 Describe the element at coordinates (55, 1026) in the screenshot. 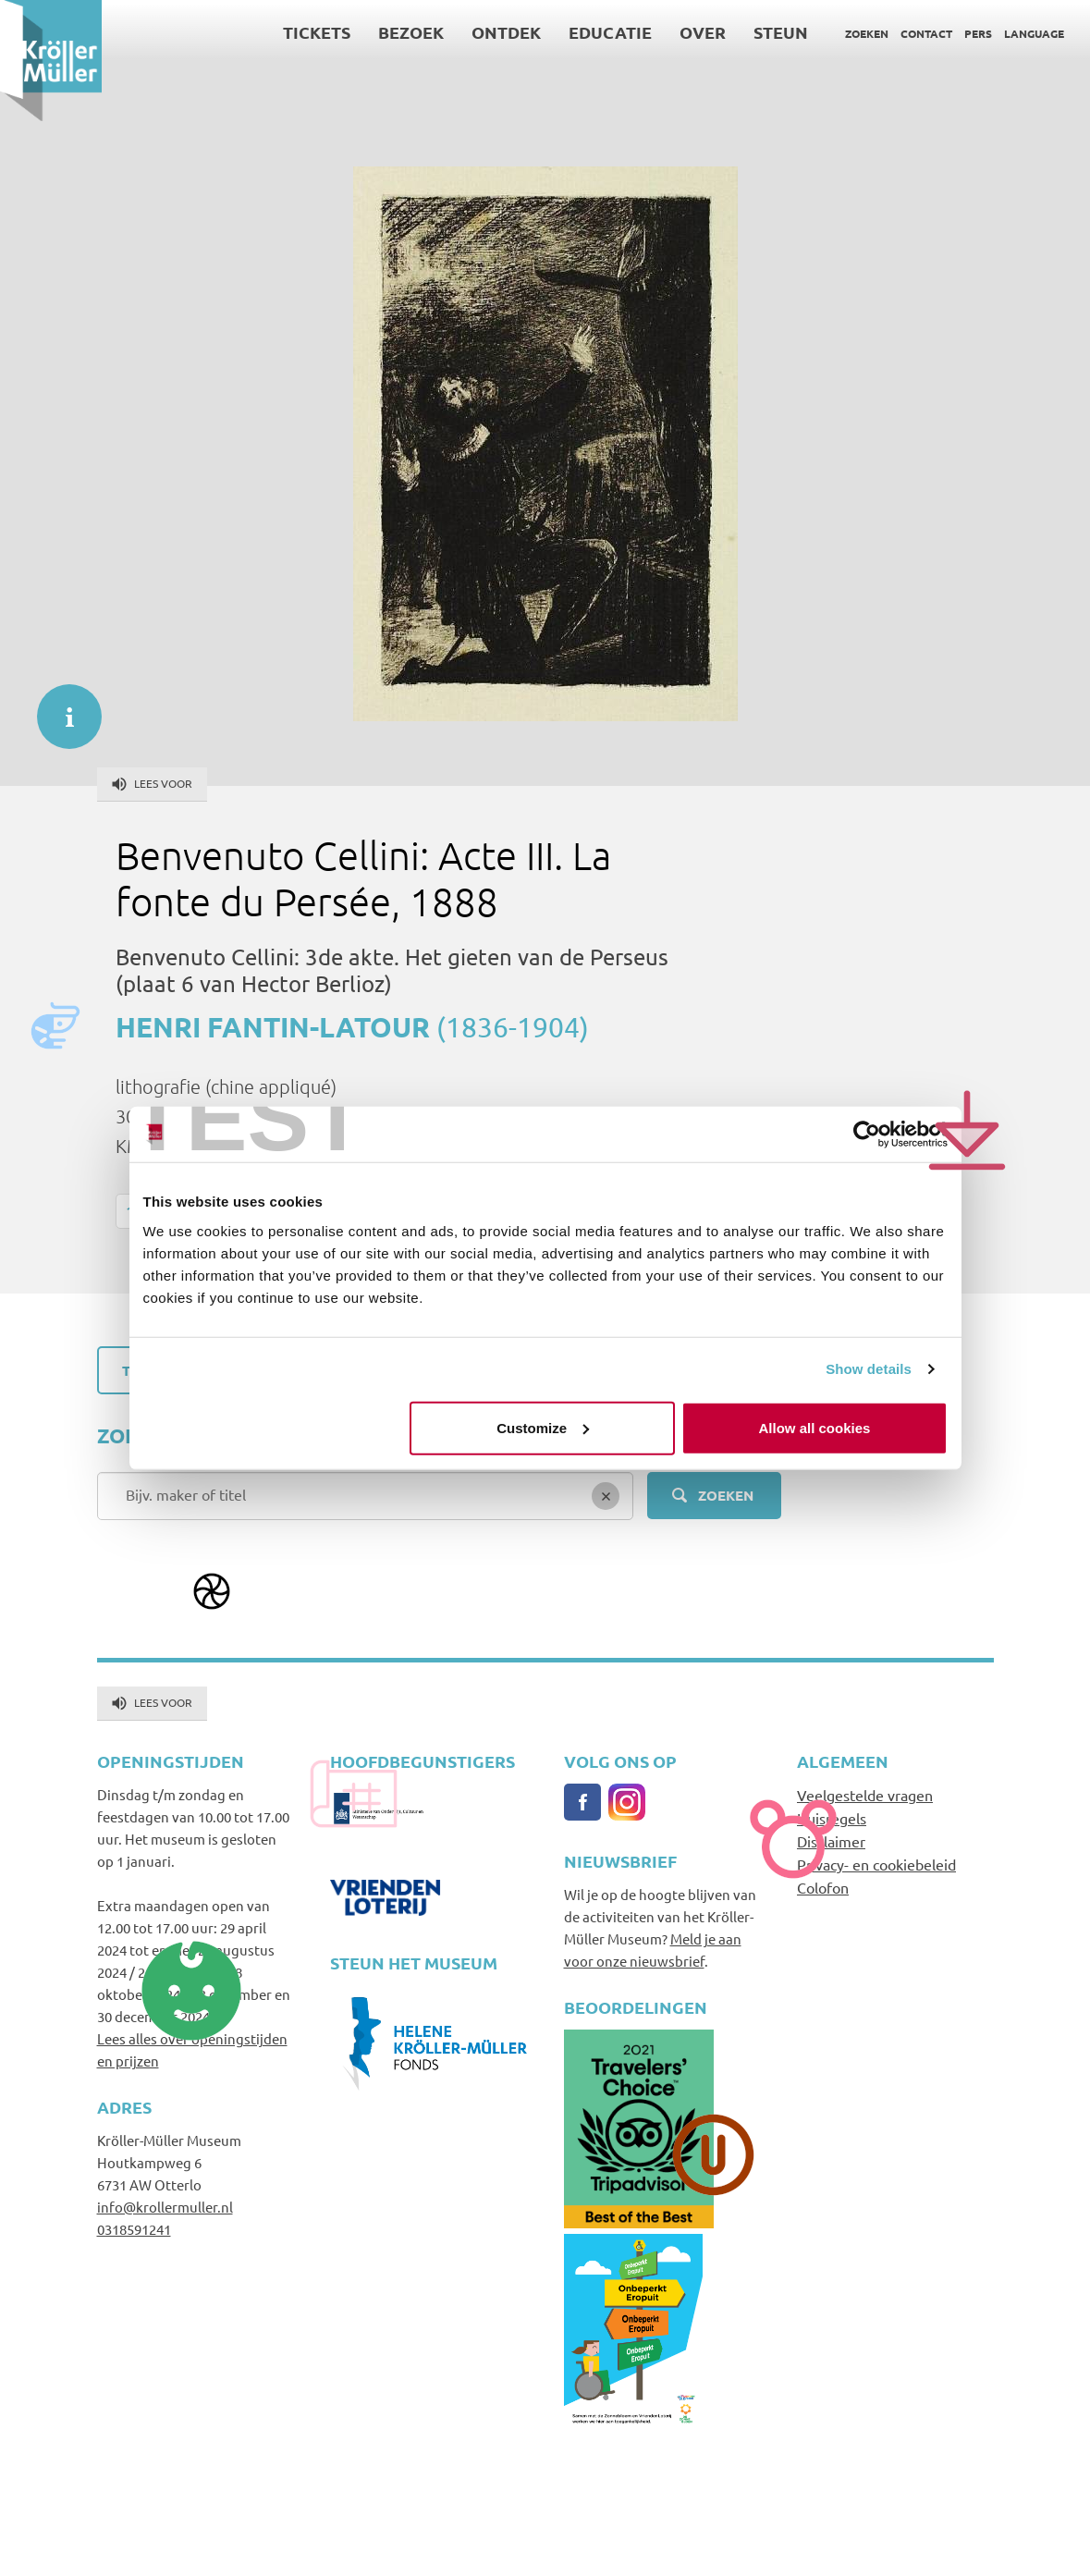

I see `filter or browse seafood menu items` at that location.